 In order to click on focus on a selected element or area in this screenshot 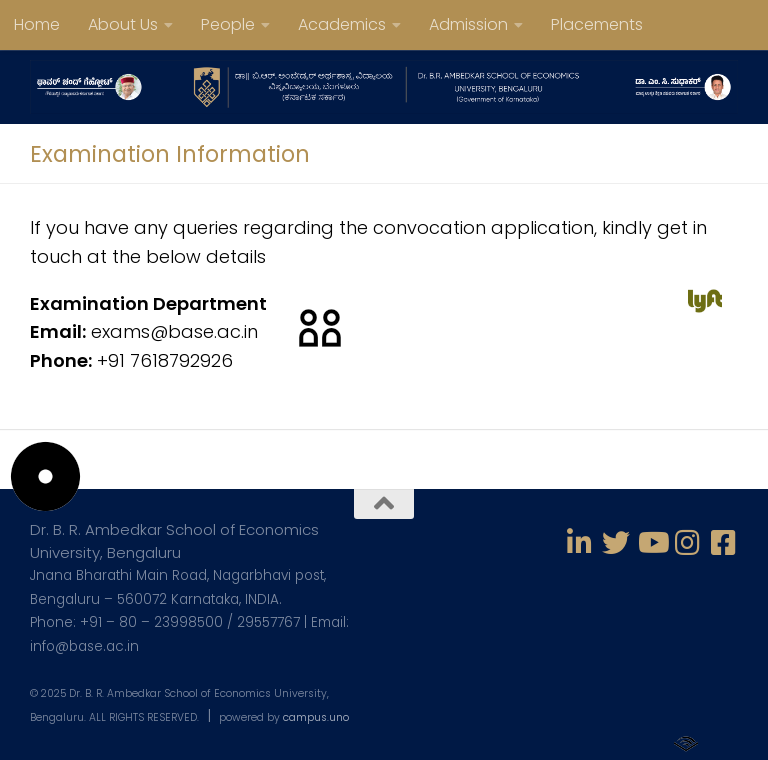, I will do `click(45, 476)`.